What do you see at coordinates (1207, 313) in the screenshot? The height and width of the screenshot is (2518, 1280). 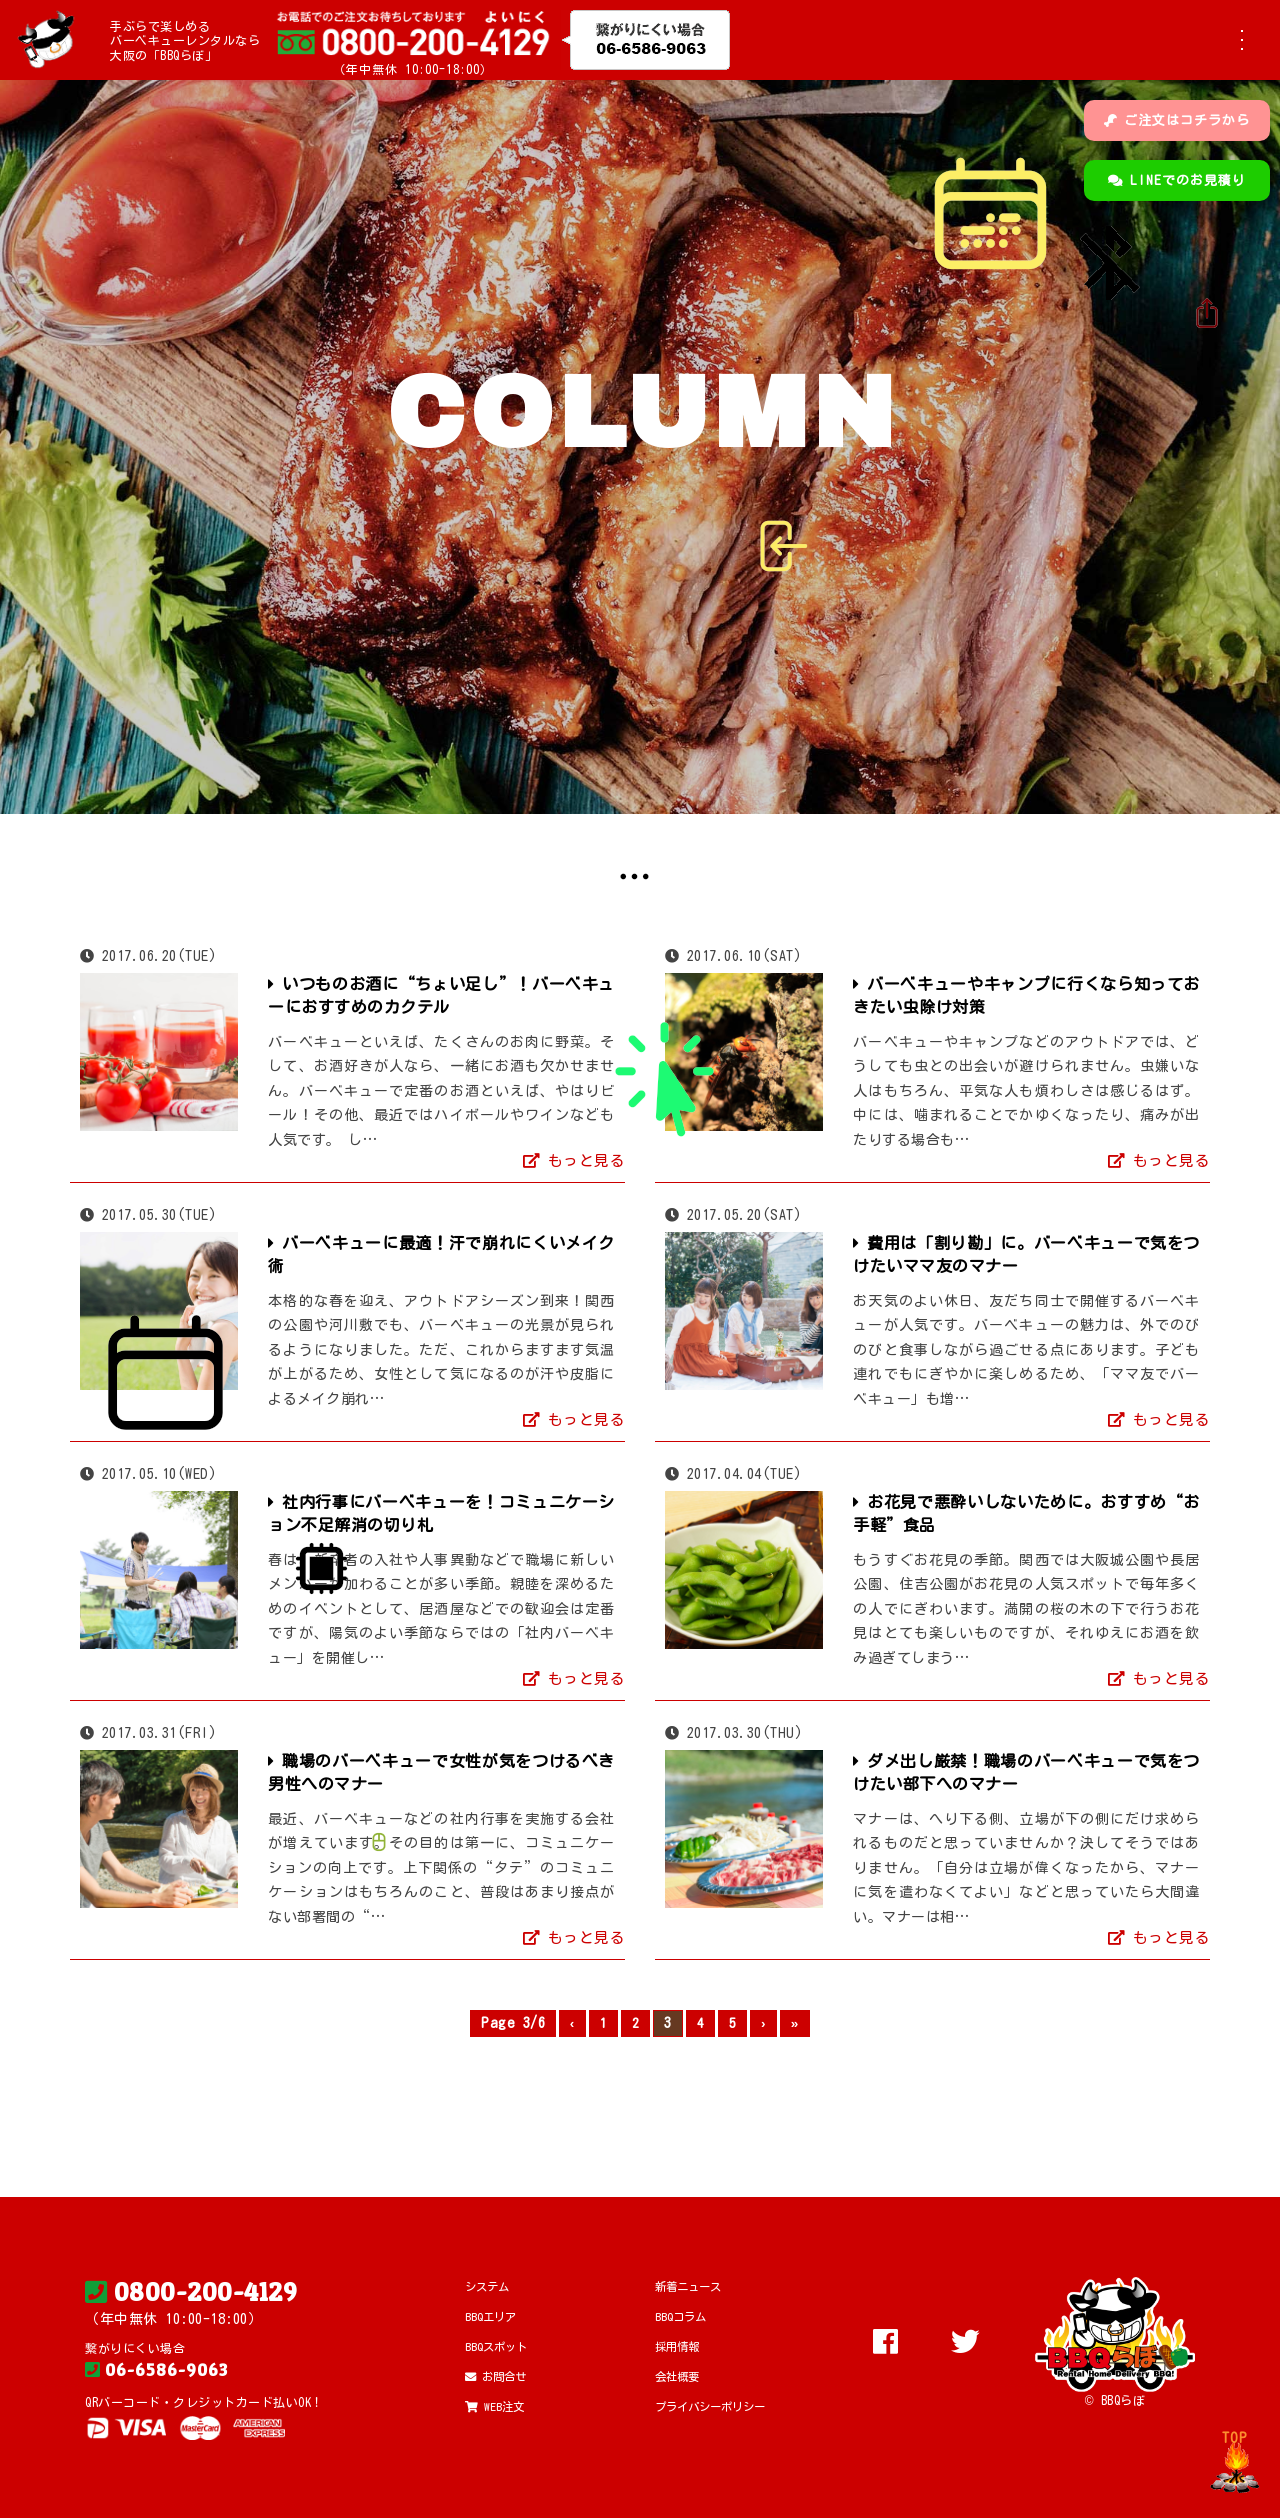 I see `share content to another app or service` at bounding box center [1207, 313].